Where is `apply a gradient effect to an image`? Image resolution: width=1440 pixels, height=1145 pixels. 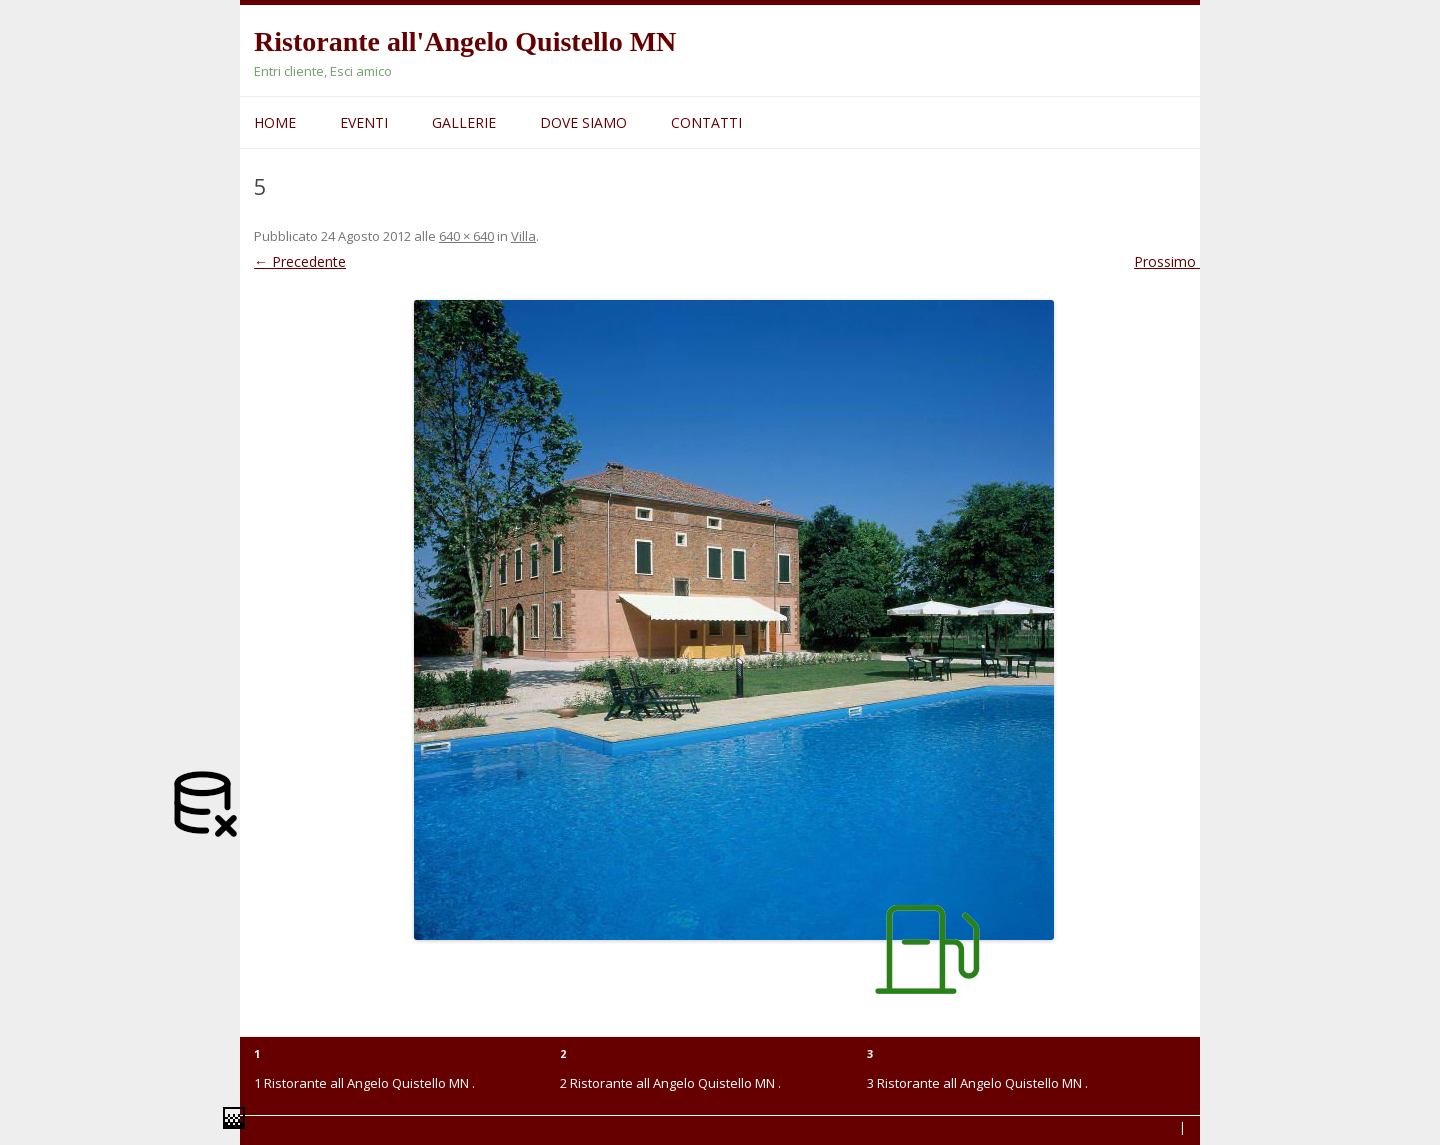 apply a gradient effect to an image is located at coordinates (234, 1118).